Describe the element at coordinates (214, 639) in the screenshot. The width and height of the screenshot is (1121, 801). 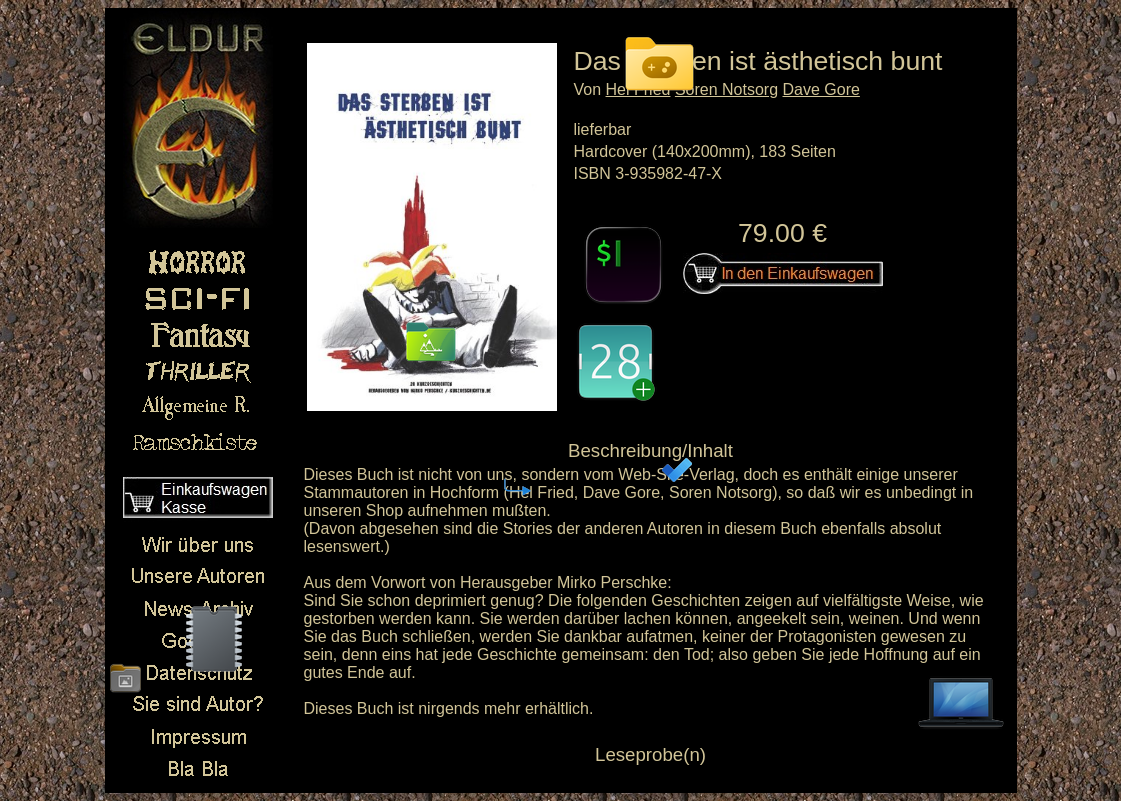
I see `view system hardware information` at that location.